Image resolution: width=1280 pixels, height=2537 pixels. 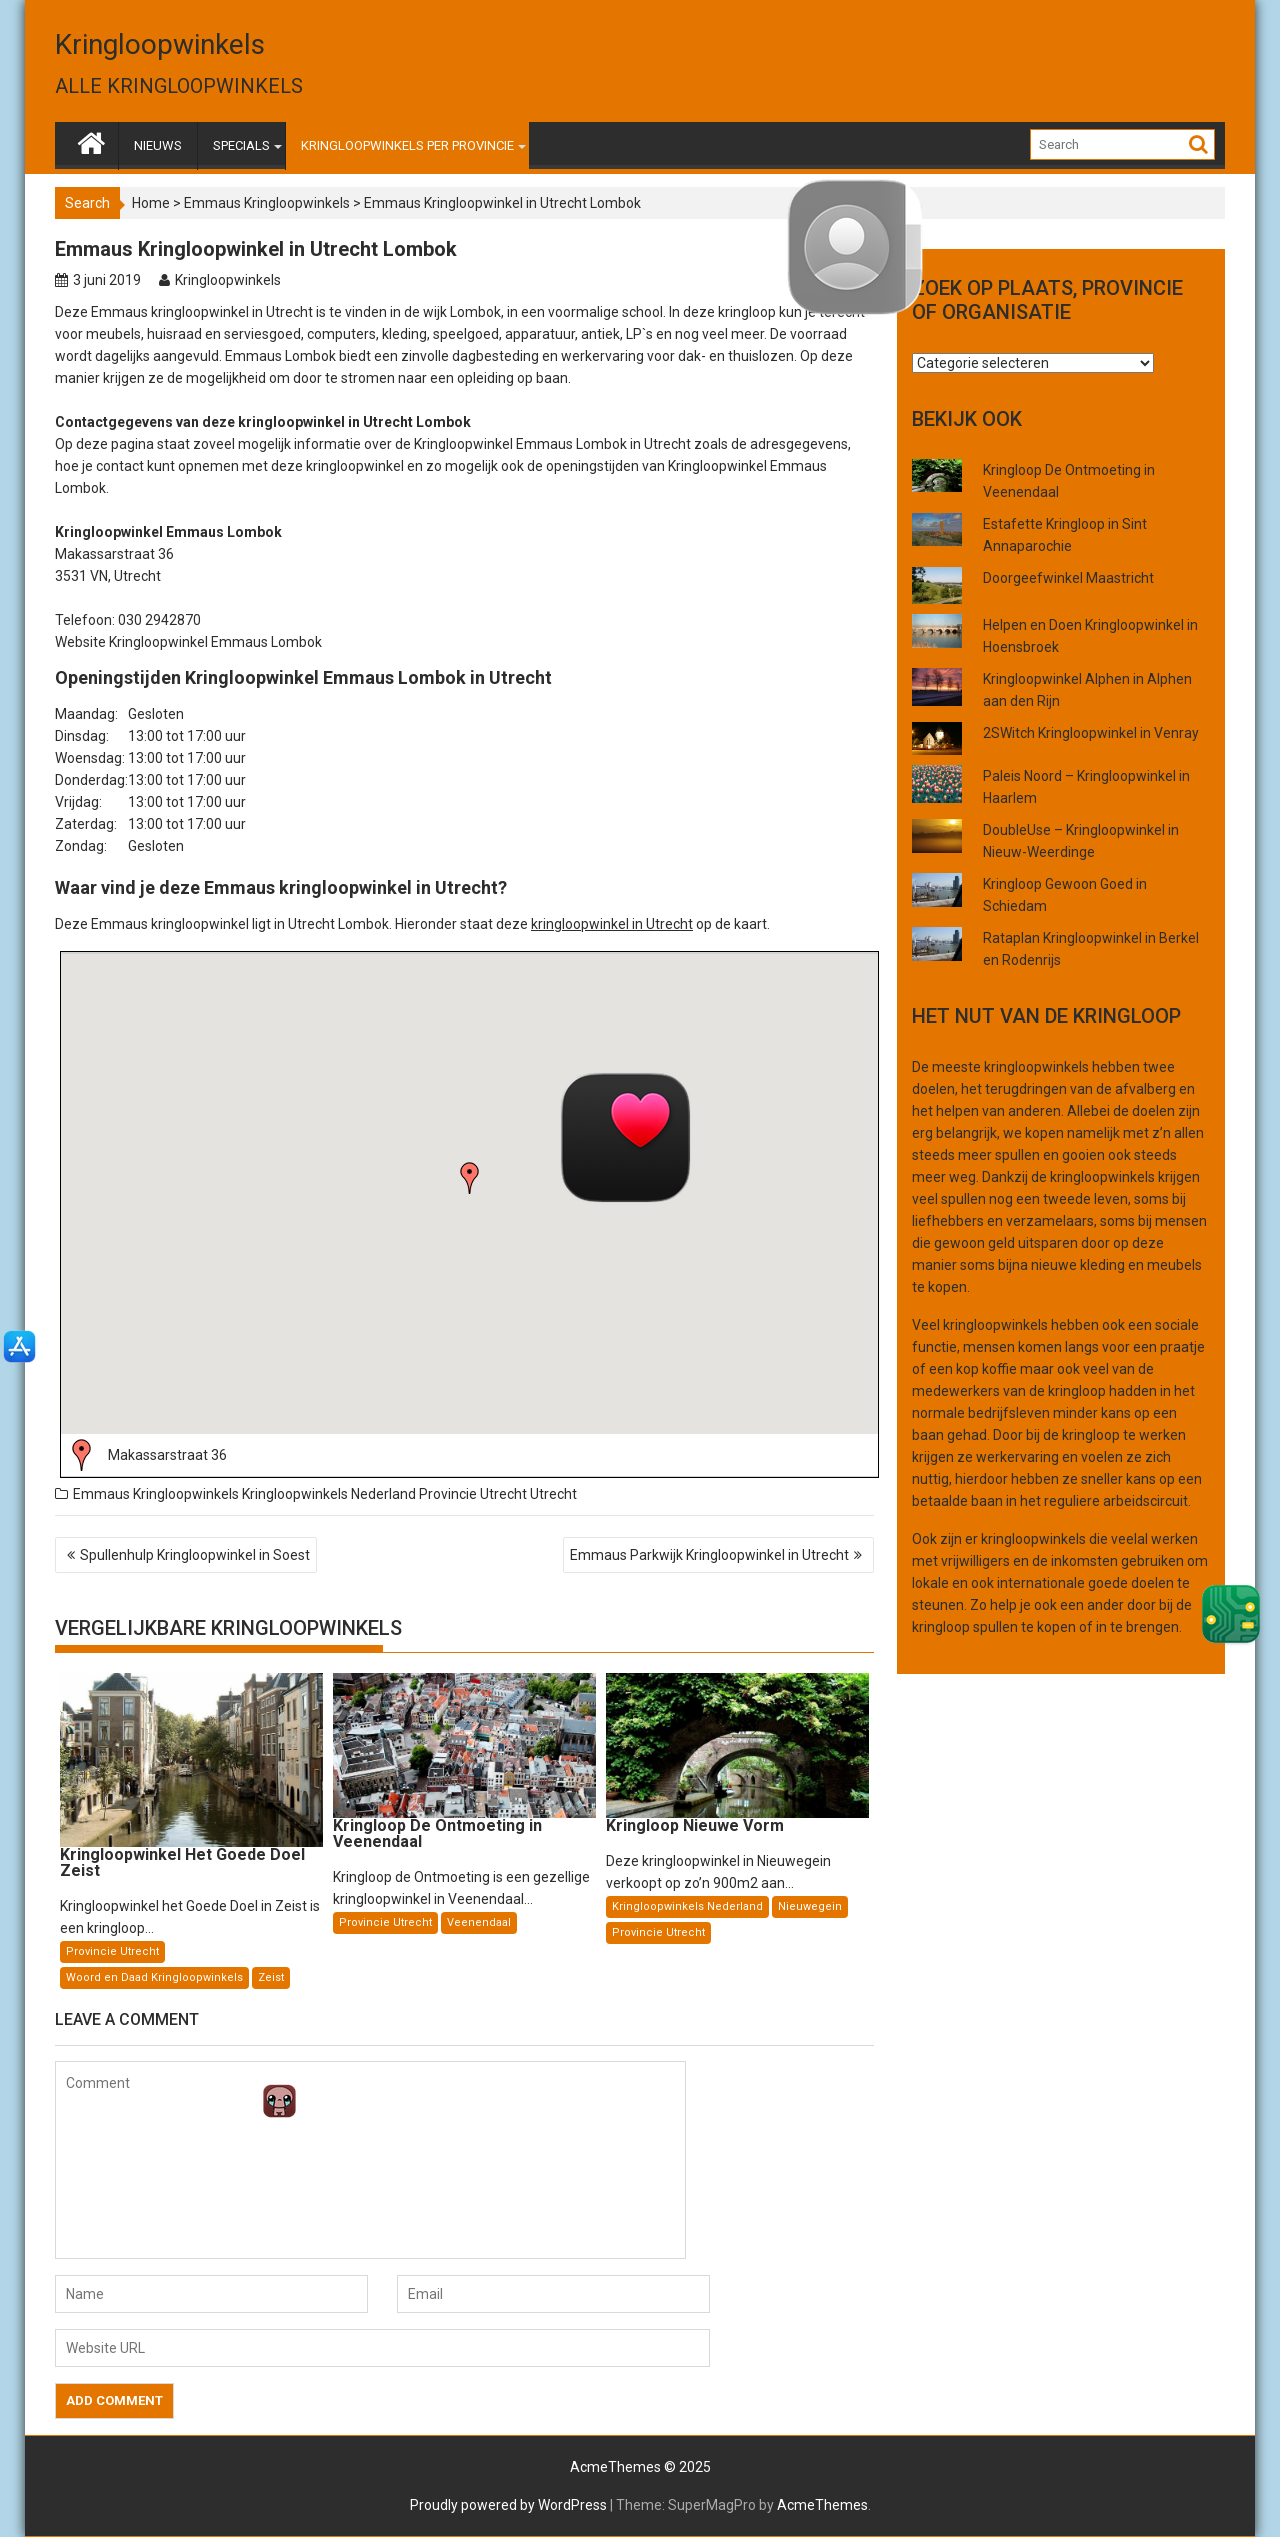 What do you see at coordinates (1231, 1614) in the screenshot?
I see `open pcbnew circuit board design application` at bounding box center [1231, 1614].